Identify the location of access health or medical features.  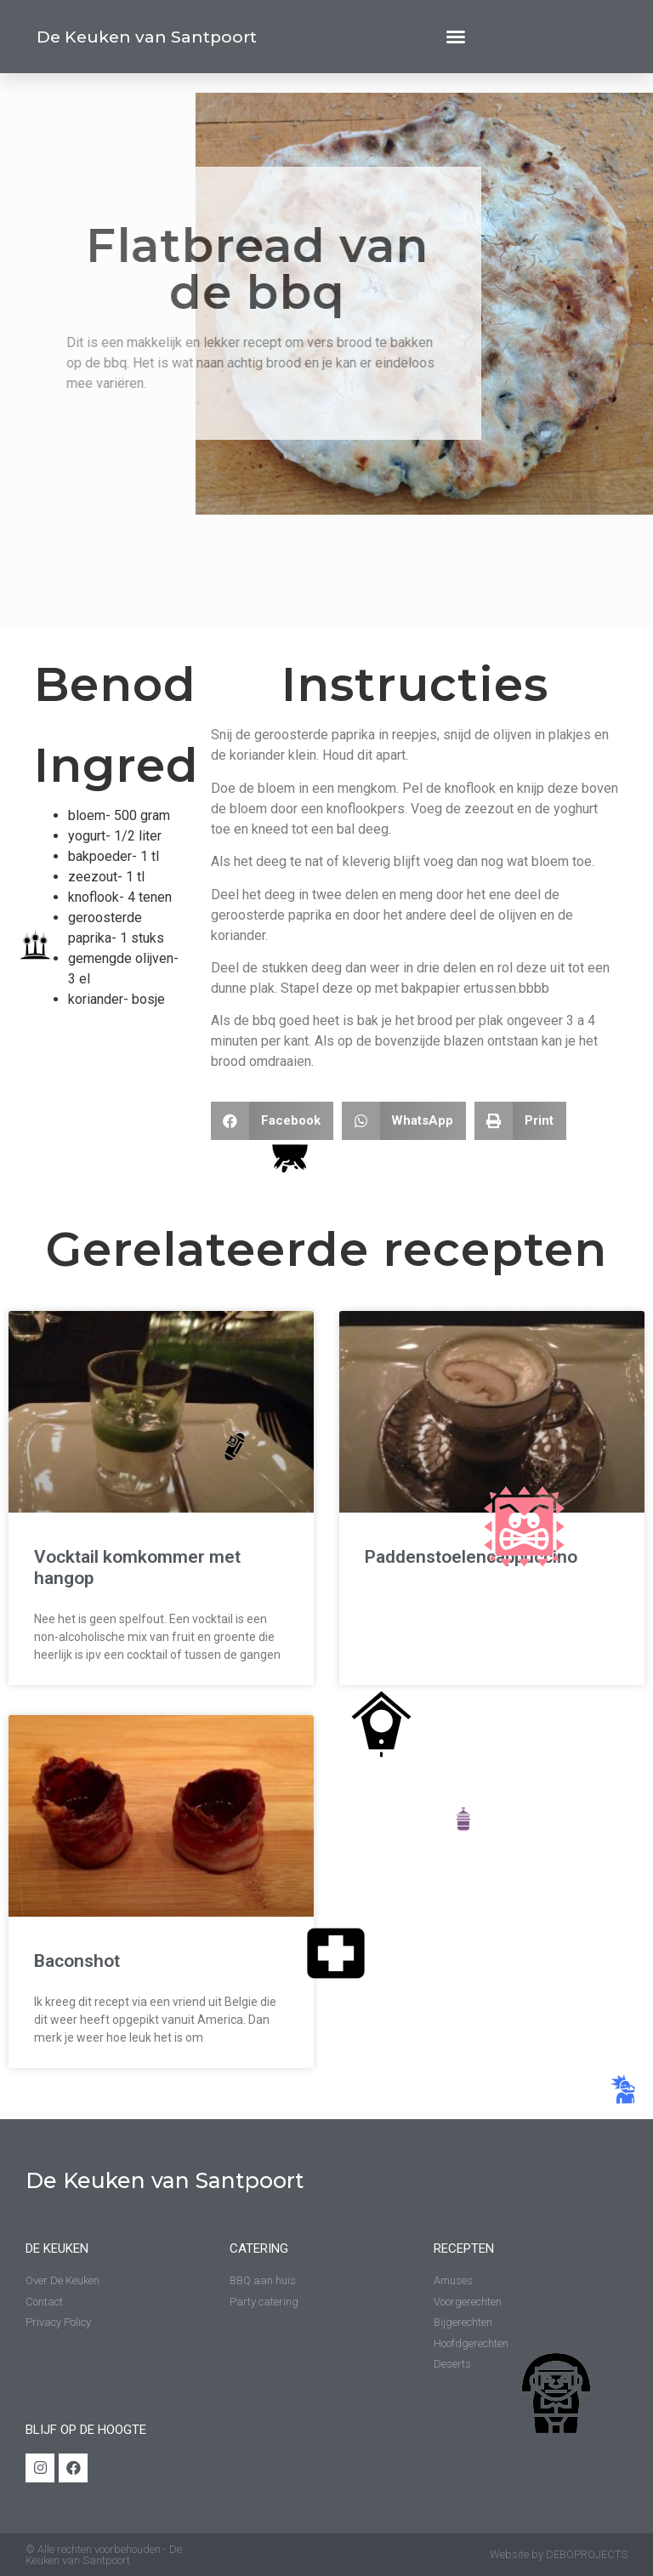
(336, 1953).